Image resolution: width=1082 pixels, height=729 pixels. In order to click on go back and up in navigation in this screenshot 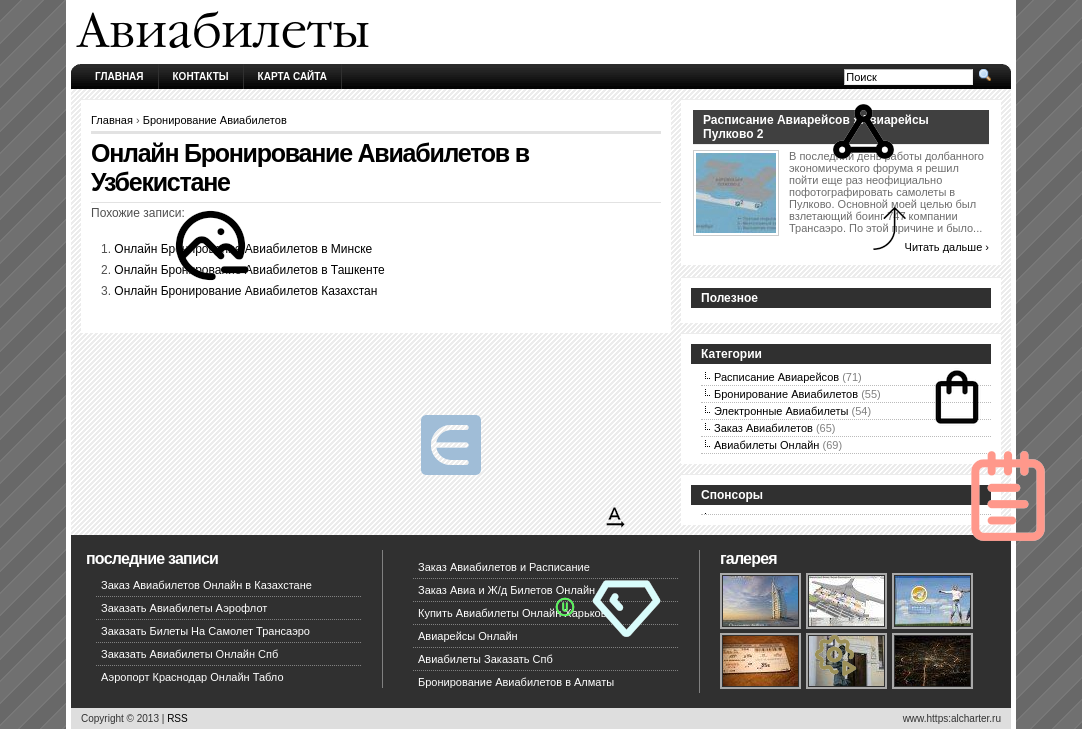, I will do `click(889, 228)`.